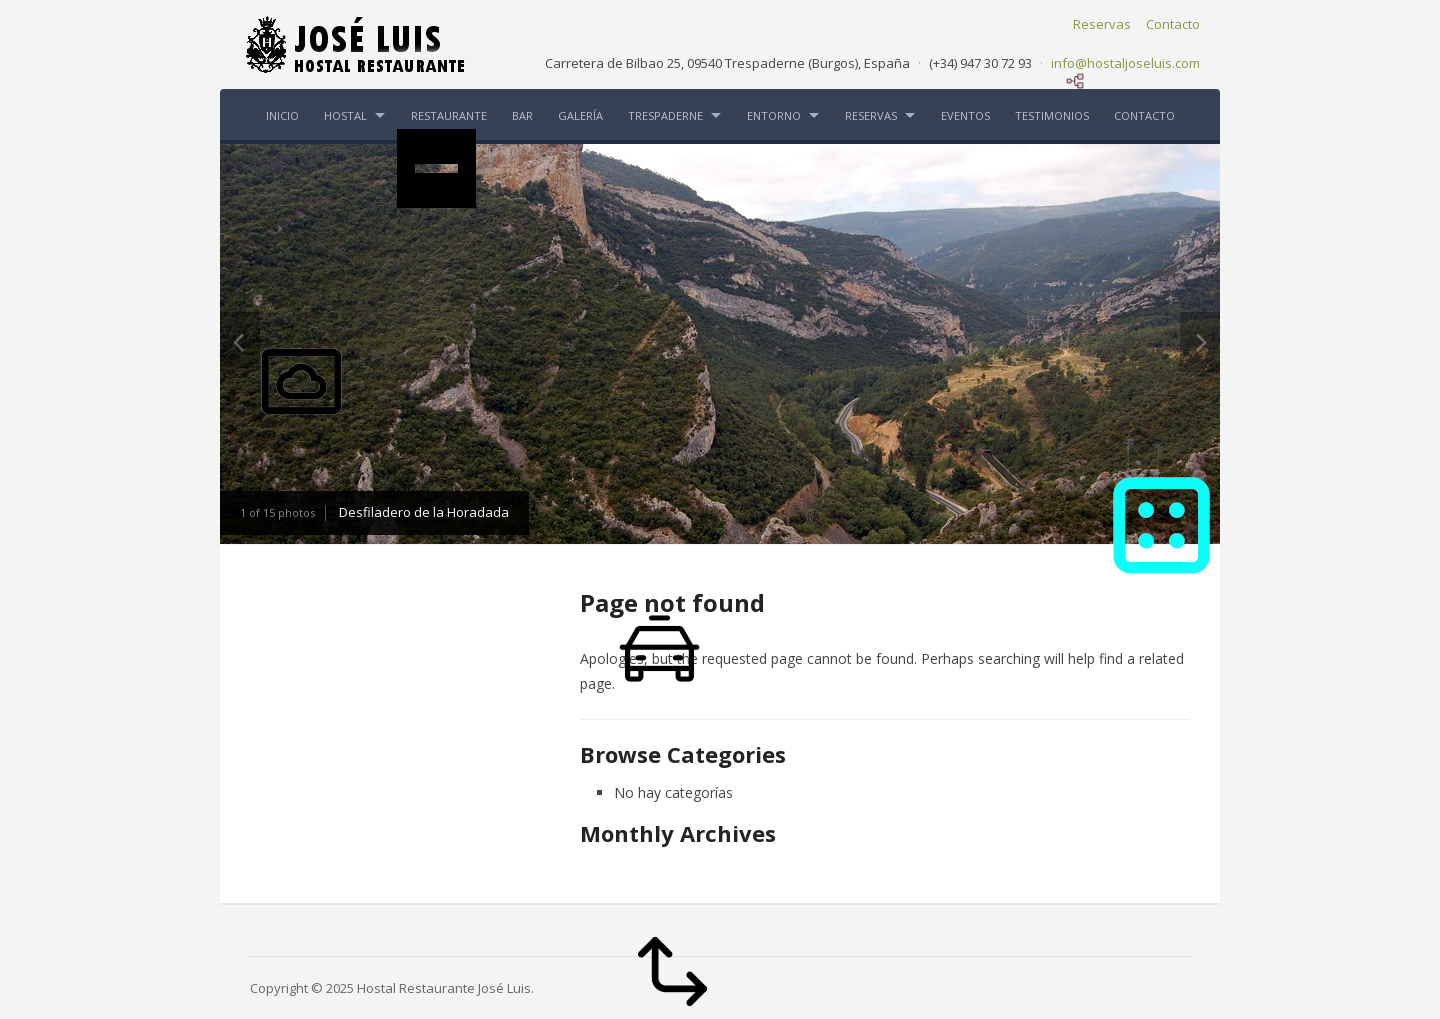 This screenshot has width=1440, height=1019. What do you see at coordinates (301, 381) in the screenshot?
I see `access daydream or screensaver settings` at bounding box center [301, 381].